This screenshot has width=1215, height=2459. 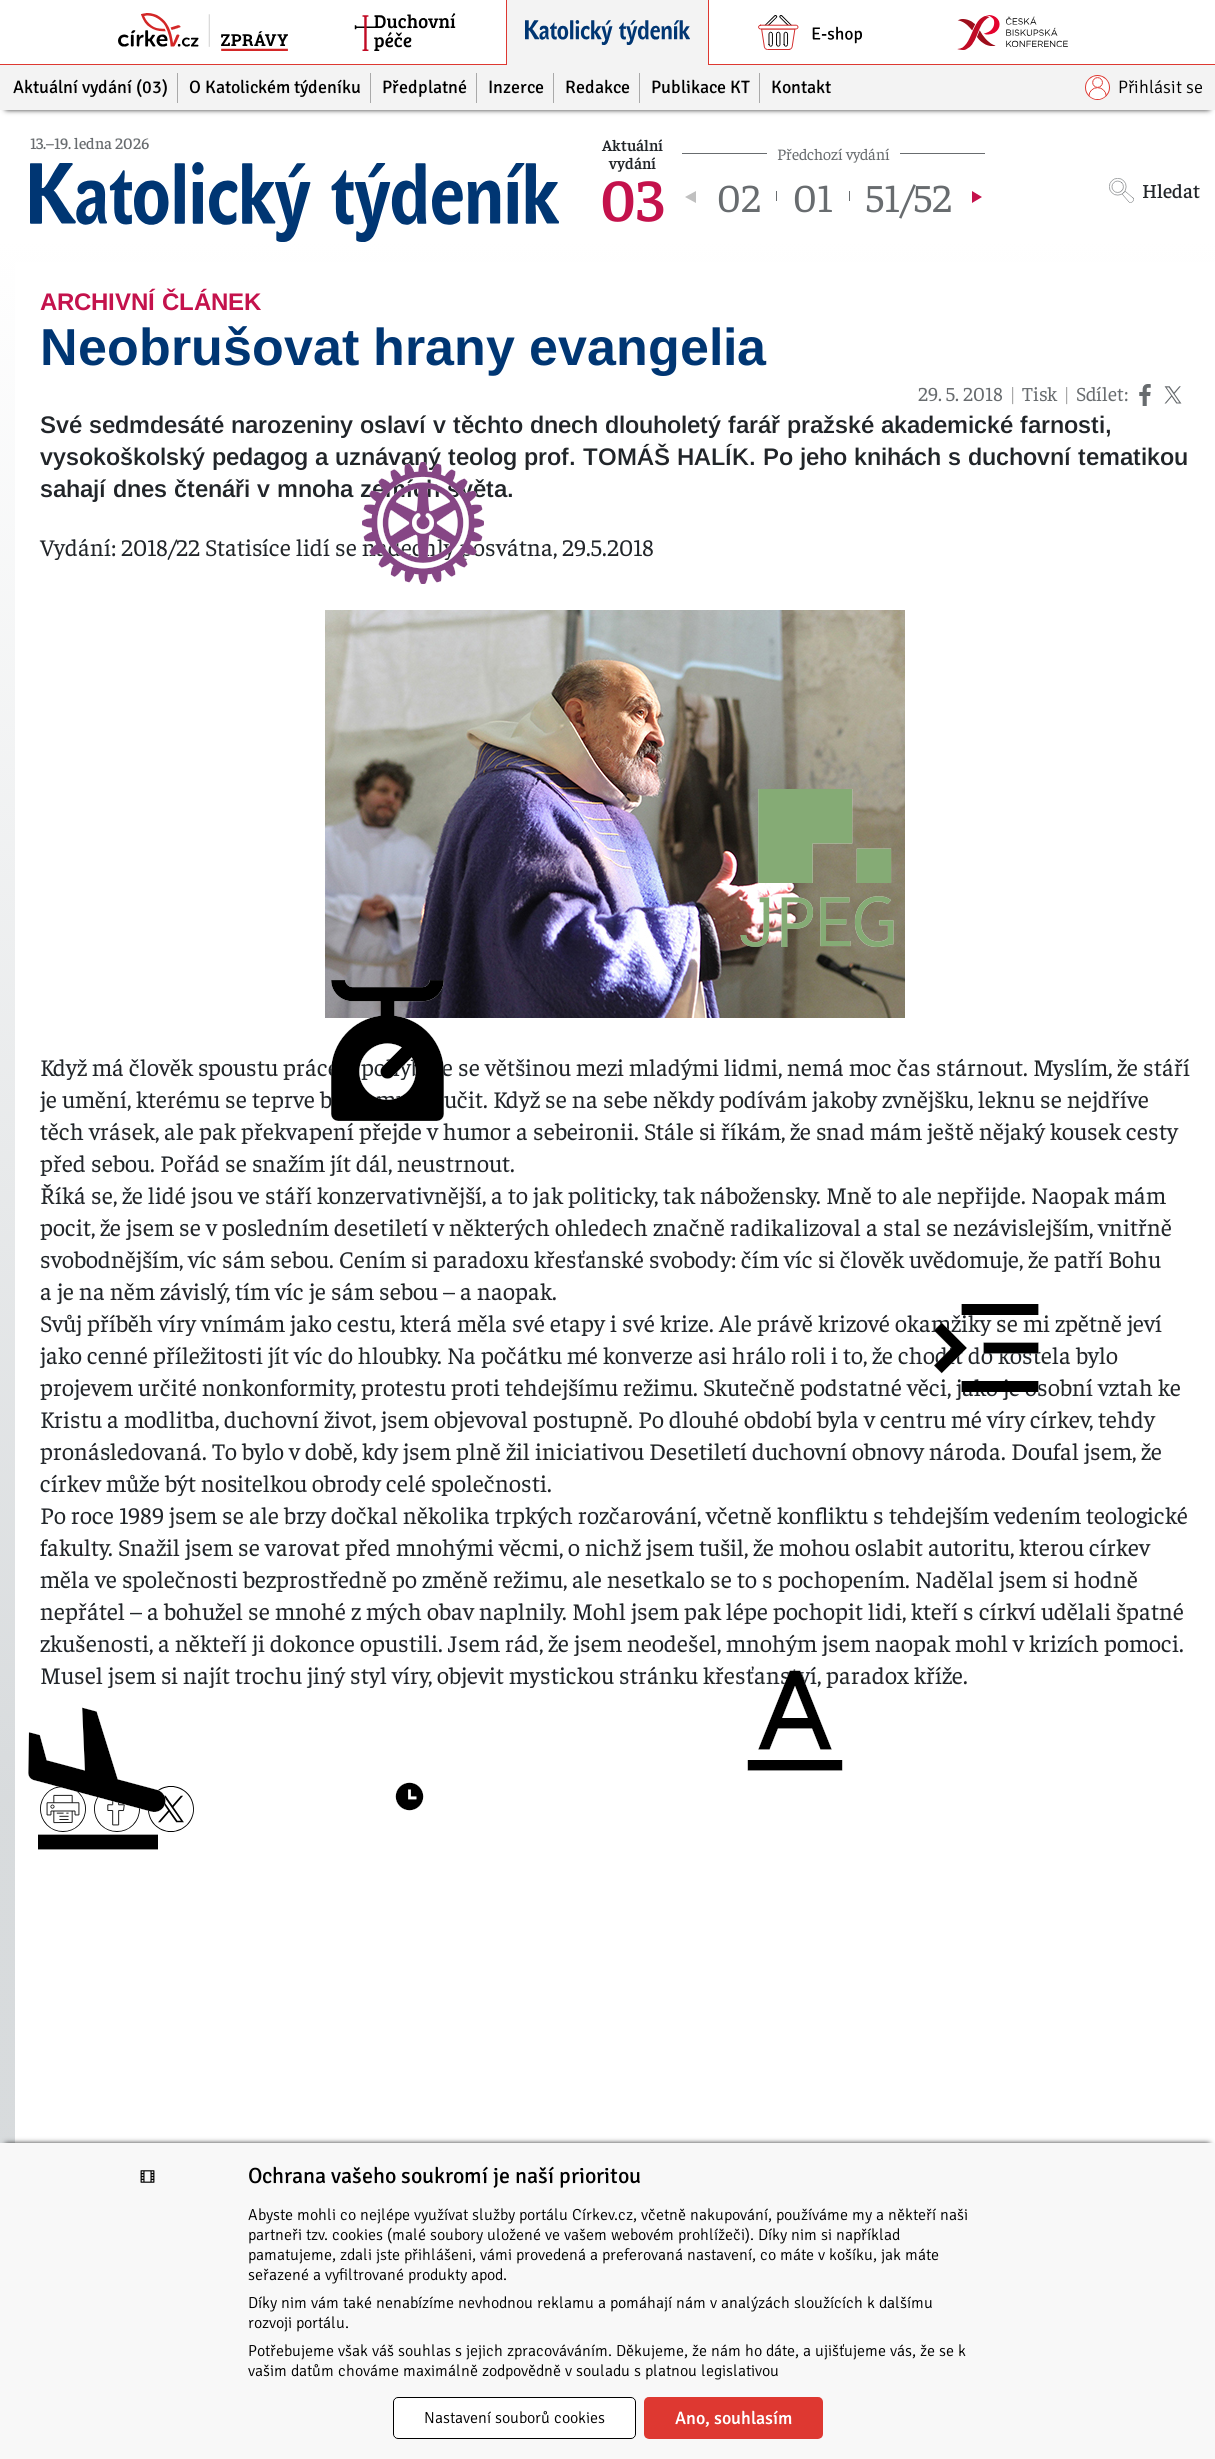 What do you see at coordinates (147, 2176) in the screenshot?
I see `access video or film content` at bounding box center [147, 2176].